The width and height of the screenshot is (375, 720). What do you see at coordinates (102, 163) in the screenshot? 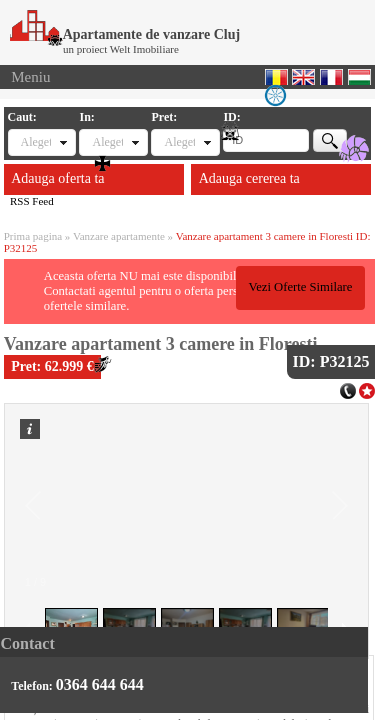
I see `indicates an achievement or military-style badge` at bounding box center [102, 163].